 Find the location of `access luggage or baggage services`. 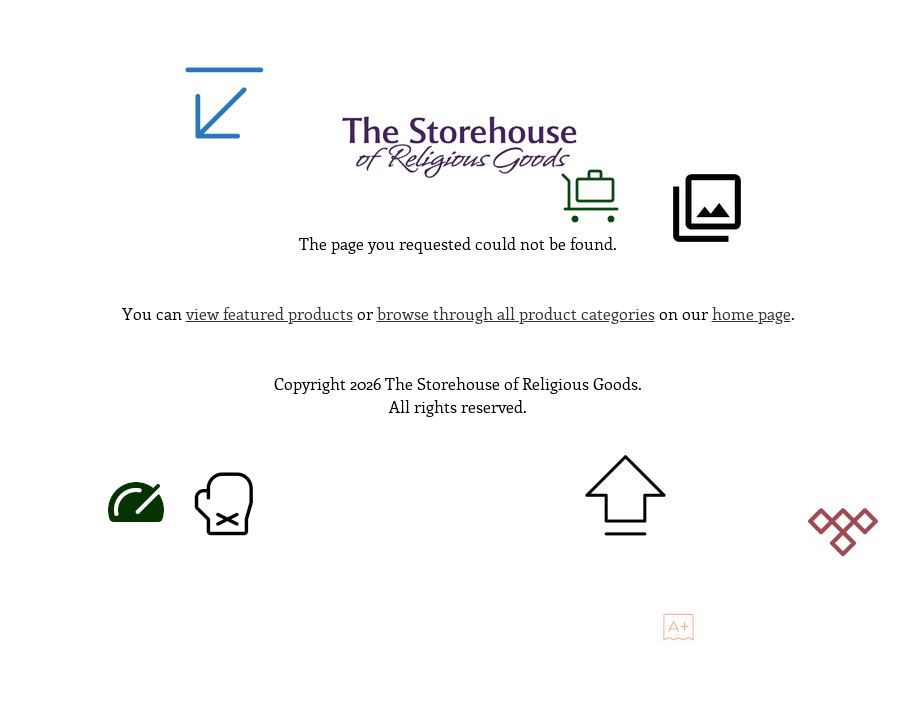

access luggage or baggage services is located at coordinates (589, 195).